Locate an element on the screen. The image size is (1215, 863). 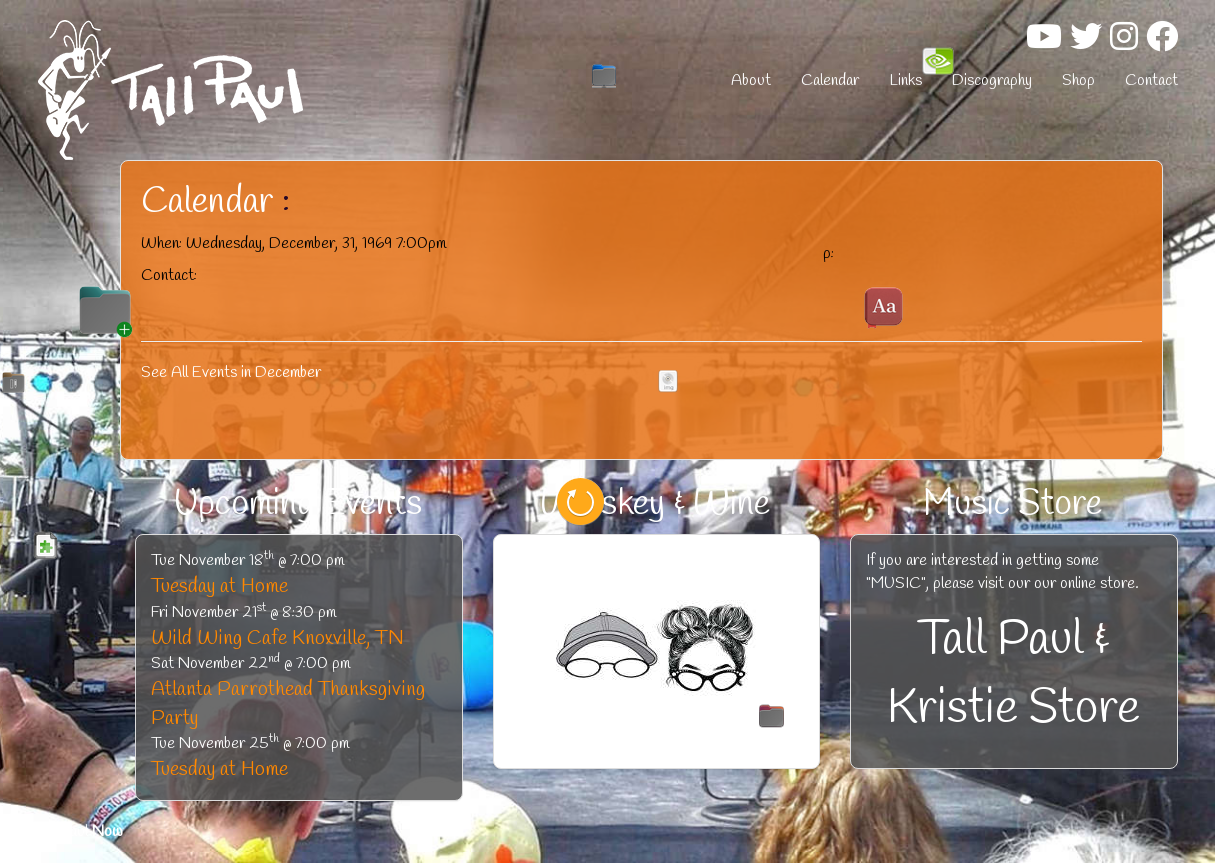
restart the system is located at coordinates (581, 502).